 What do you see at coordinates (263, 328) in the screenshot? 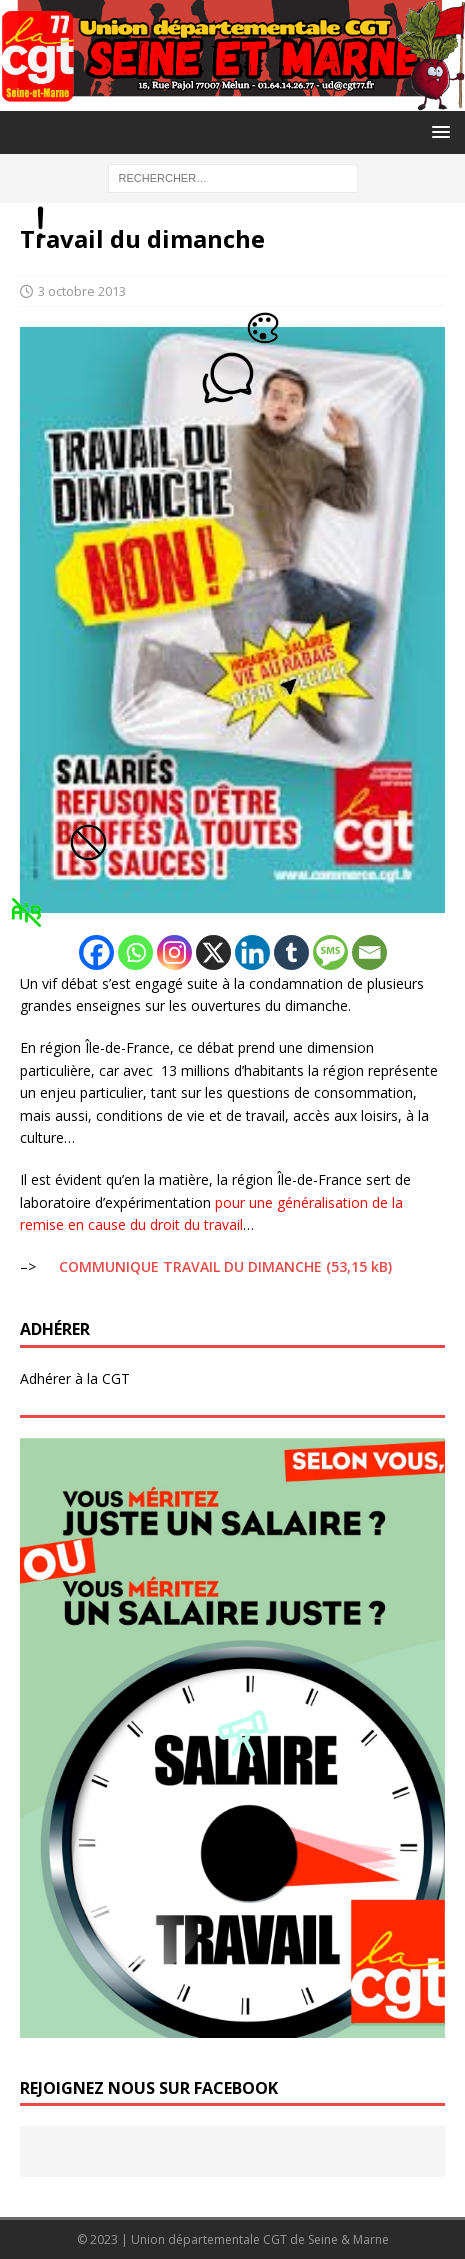
I see `customize color or theme settings` at bounding box center [263, 328].